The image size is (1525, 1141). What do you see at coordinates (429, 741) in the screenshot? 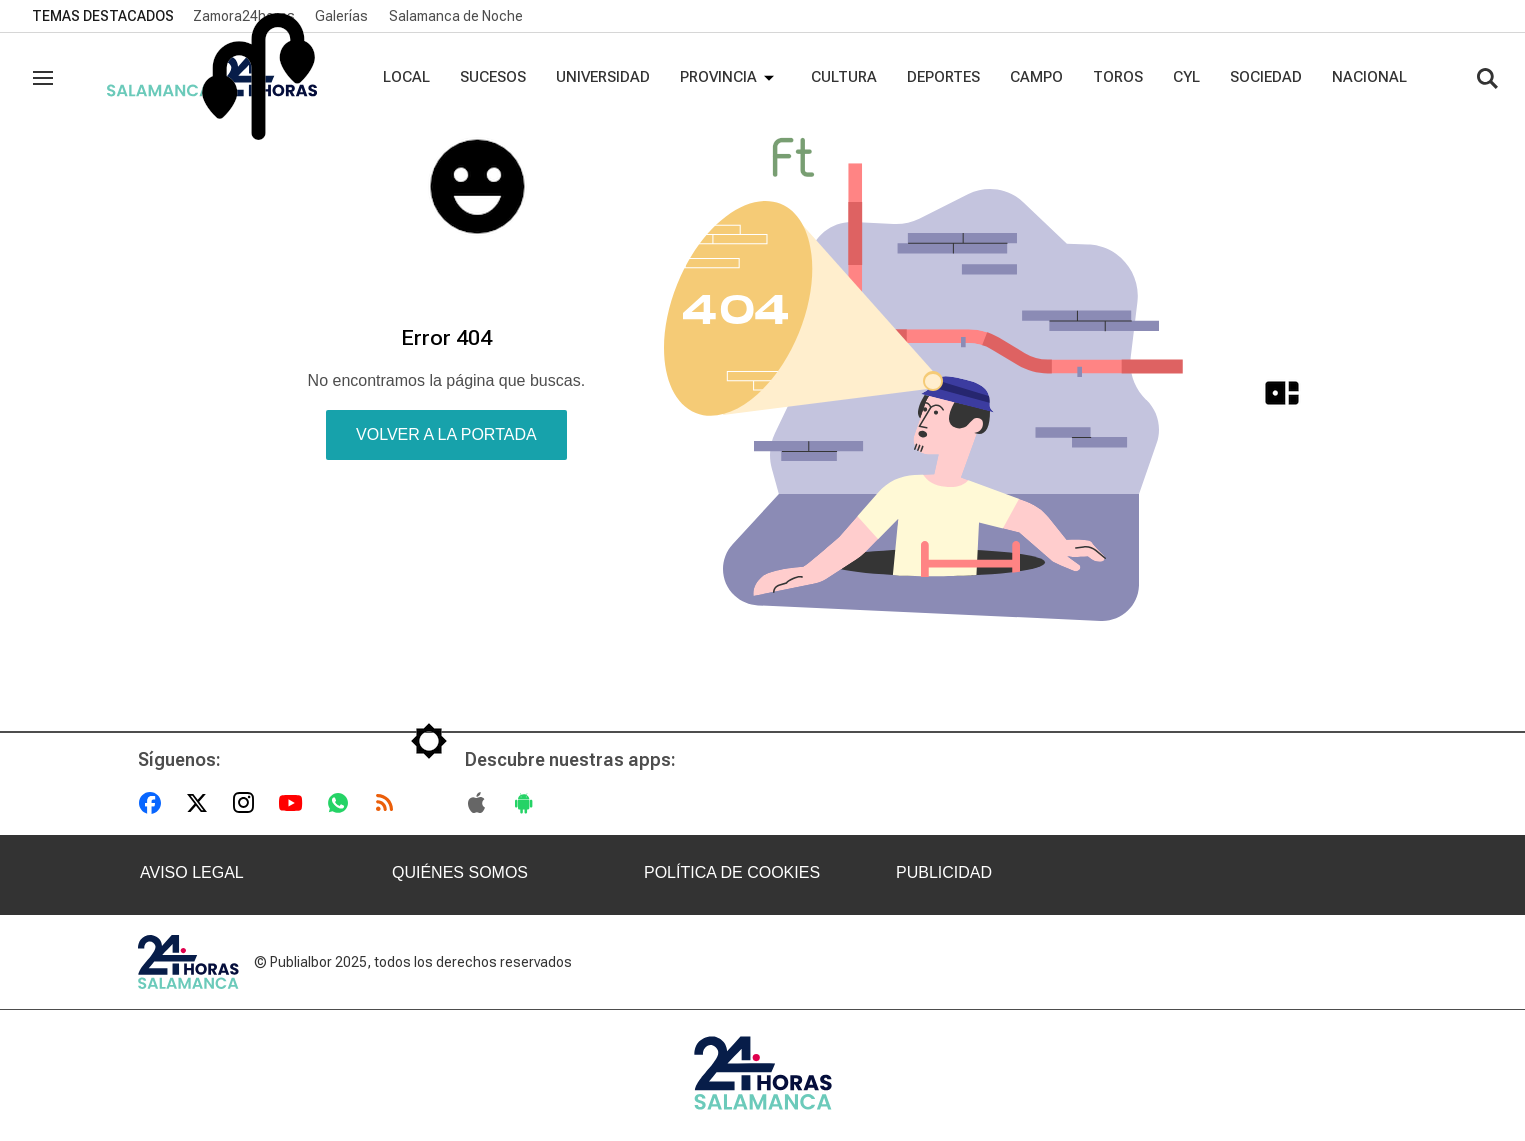
I see `adjust screen brightness to a lower setting` at bounding box center [429, 741].